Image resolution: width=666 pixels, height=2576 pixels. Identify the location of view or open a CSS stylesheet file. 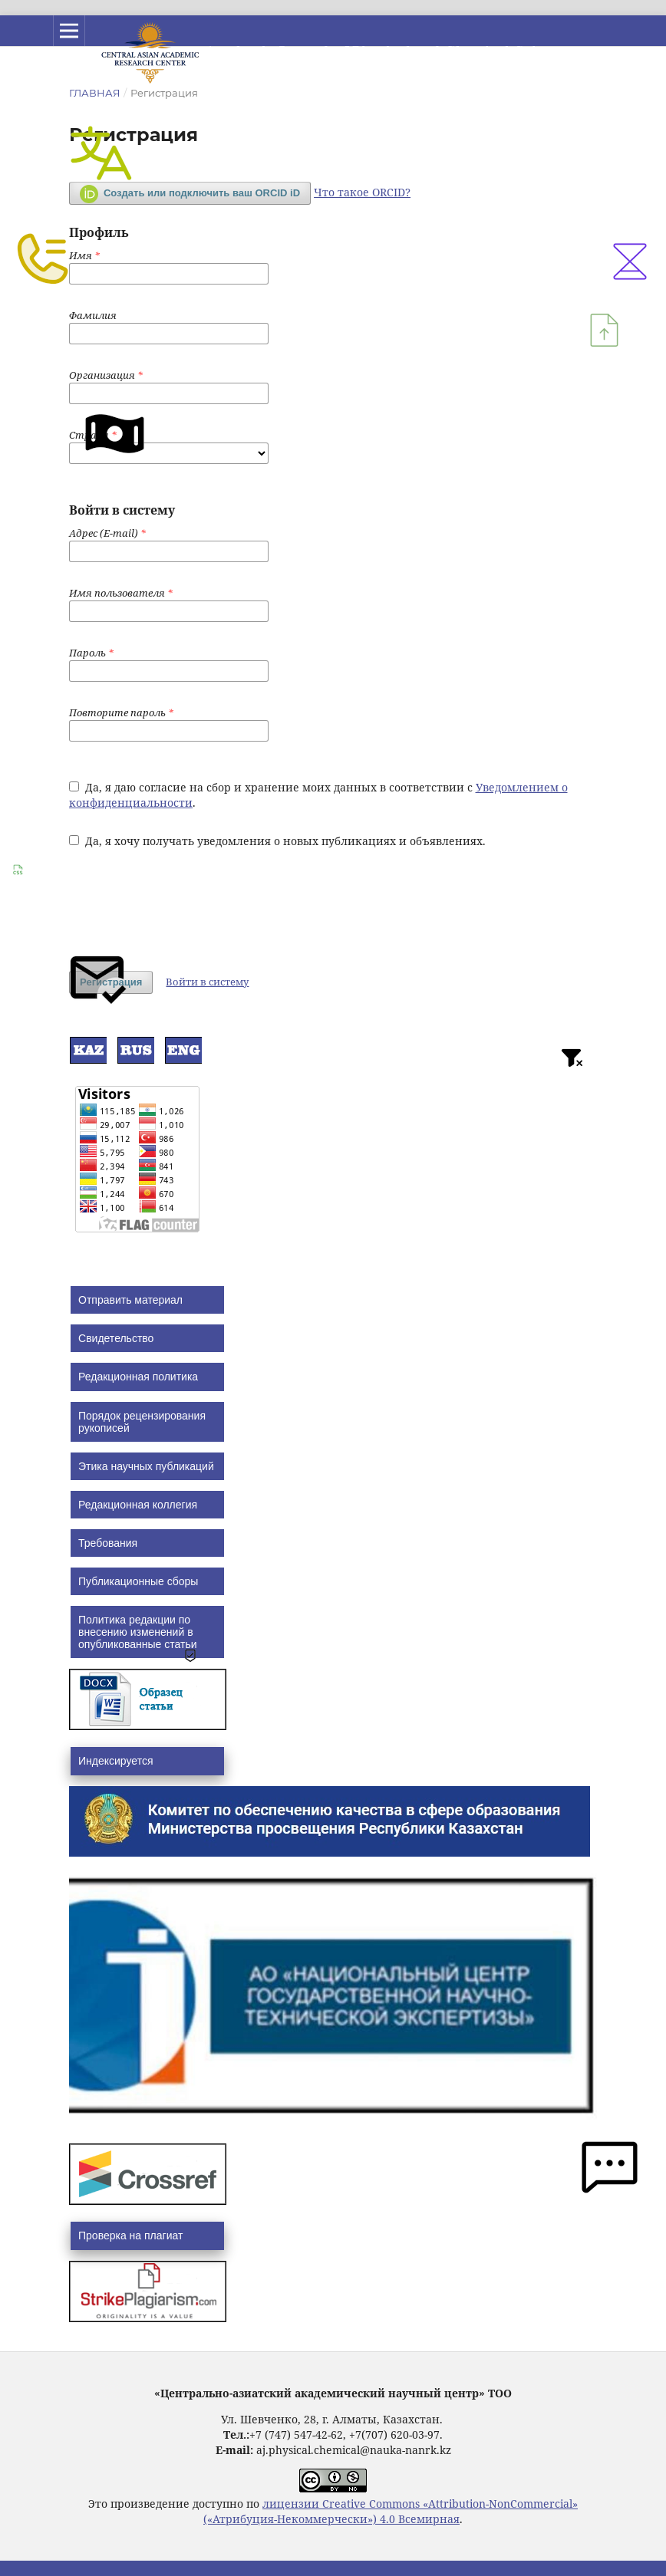
(18, 870).